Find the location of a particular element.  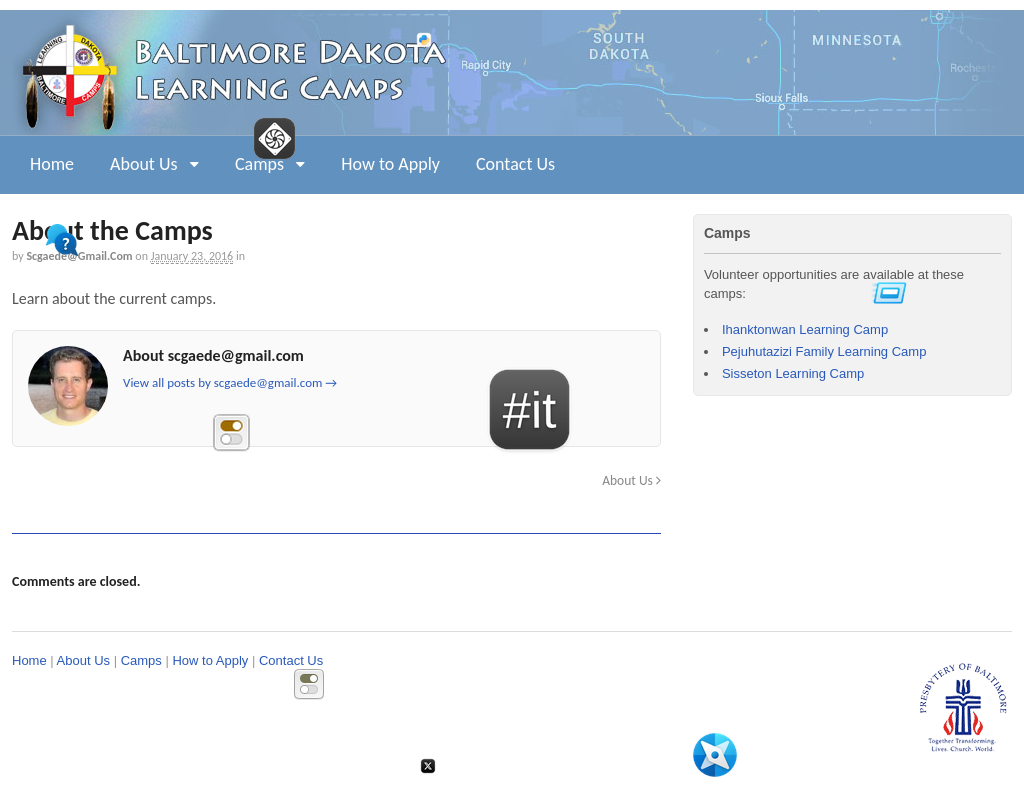

launch or run an application is located at coordinates (890, 293).